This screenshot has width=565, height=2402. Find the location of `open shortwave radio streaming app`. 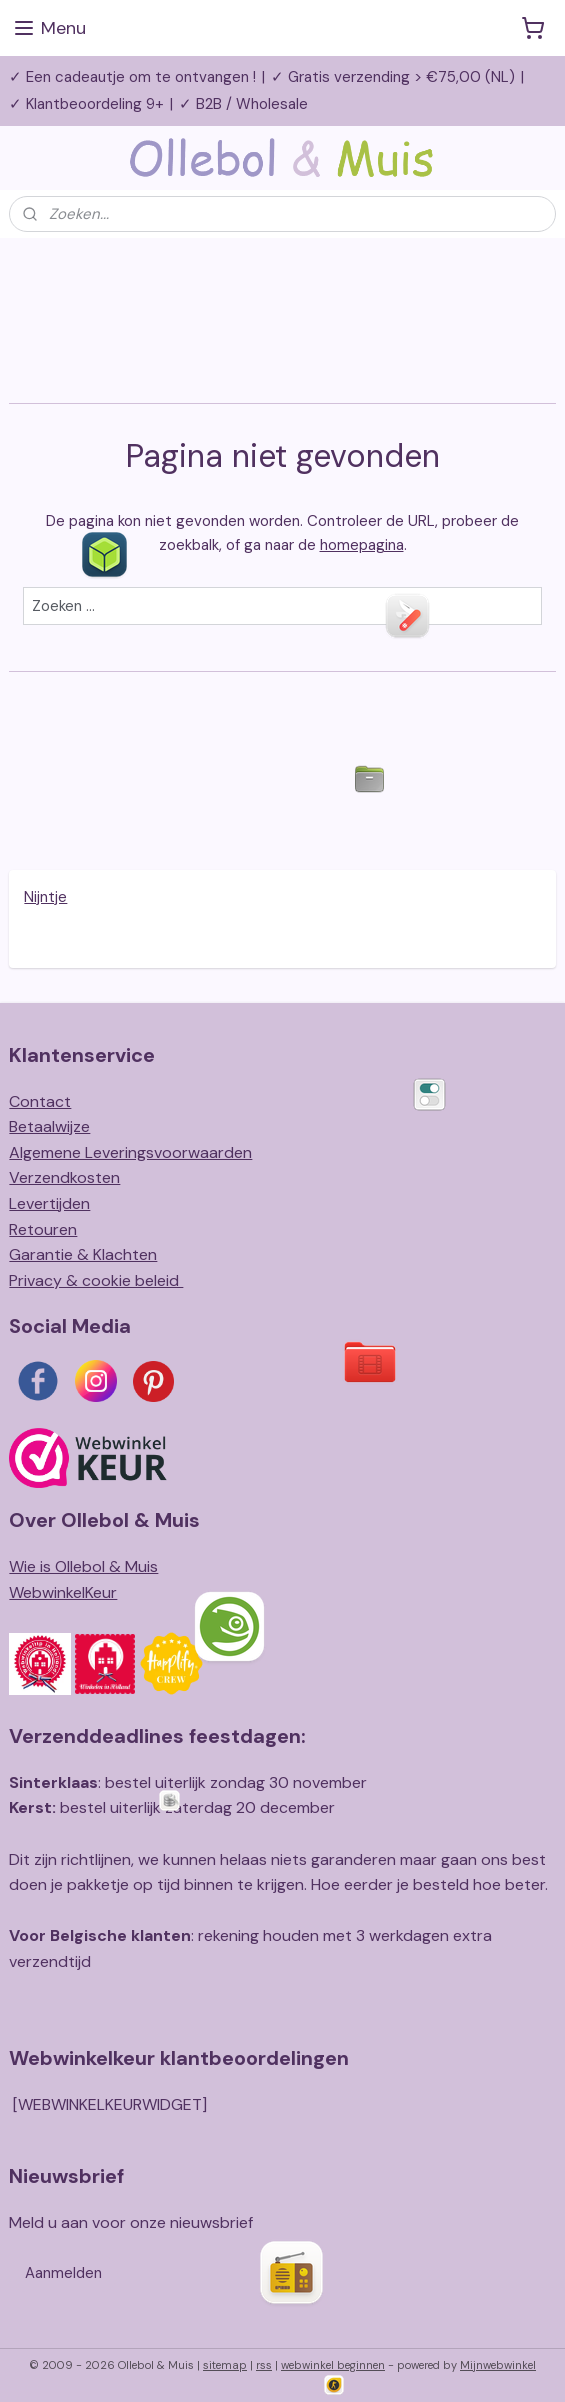

open shortwave radio streaming app is located at coordinates (291, 2272).